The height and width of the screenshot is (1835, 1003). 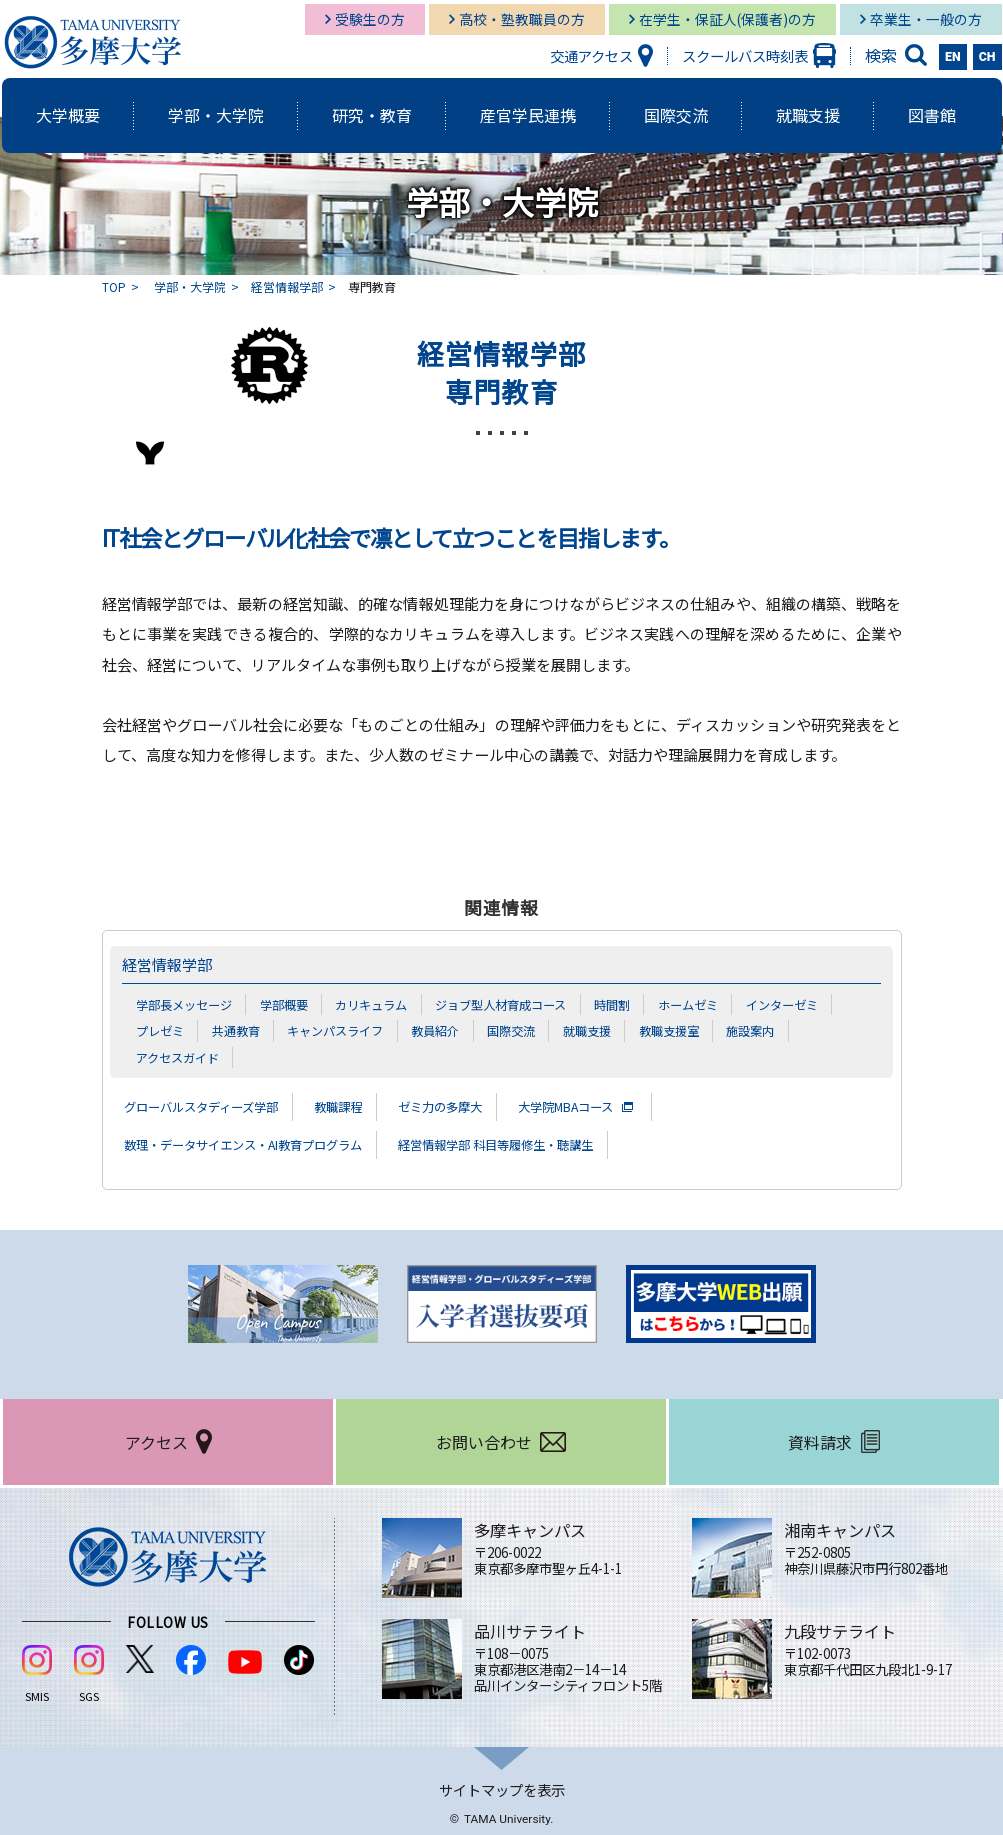 I want to click on open Mermaid diagramming tool, so click(x=150, y=453).